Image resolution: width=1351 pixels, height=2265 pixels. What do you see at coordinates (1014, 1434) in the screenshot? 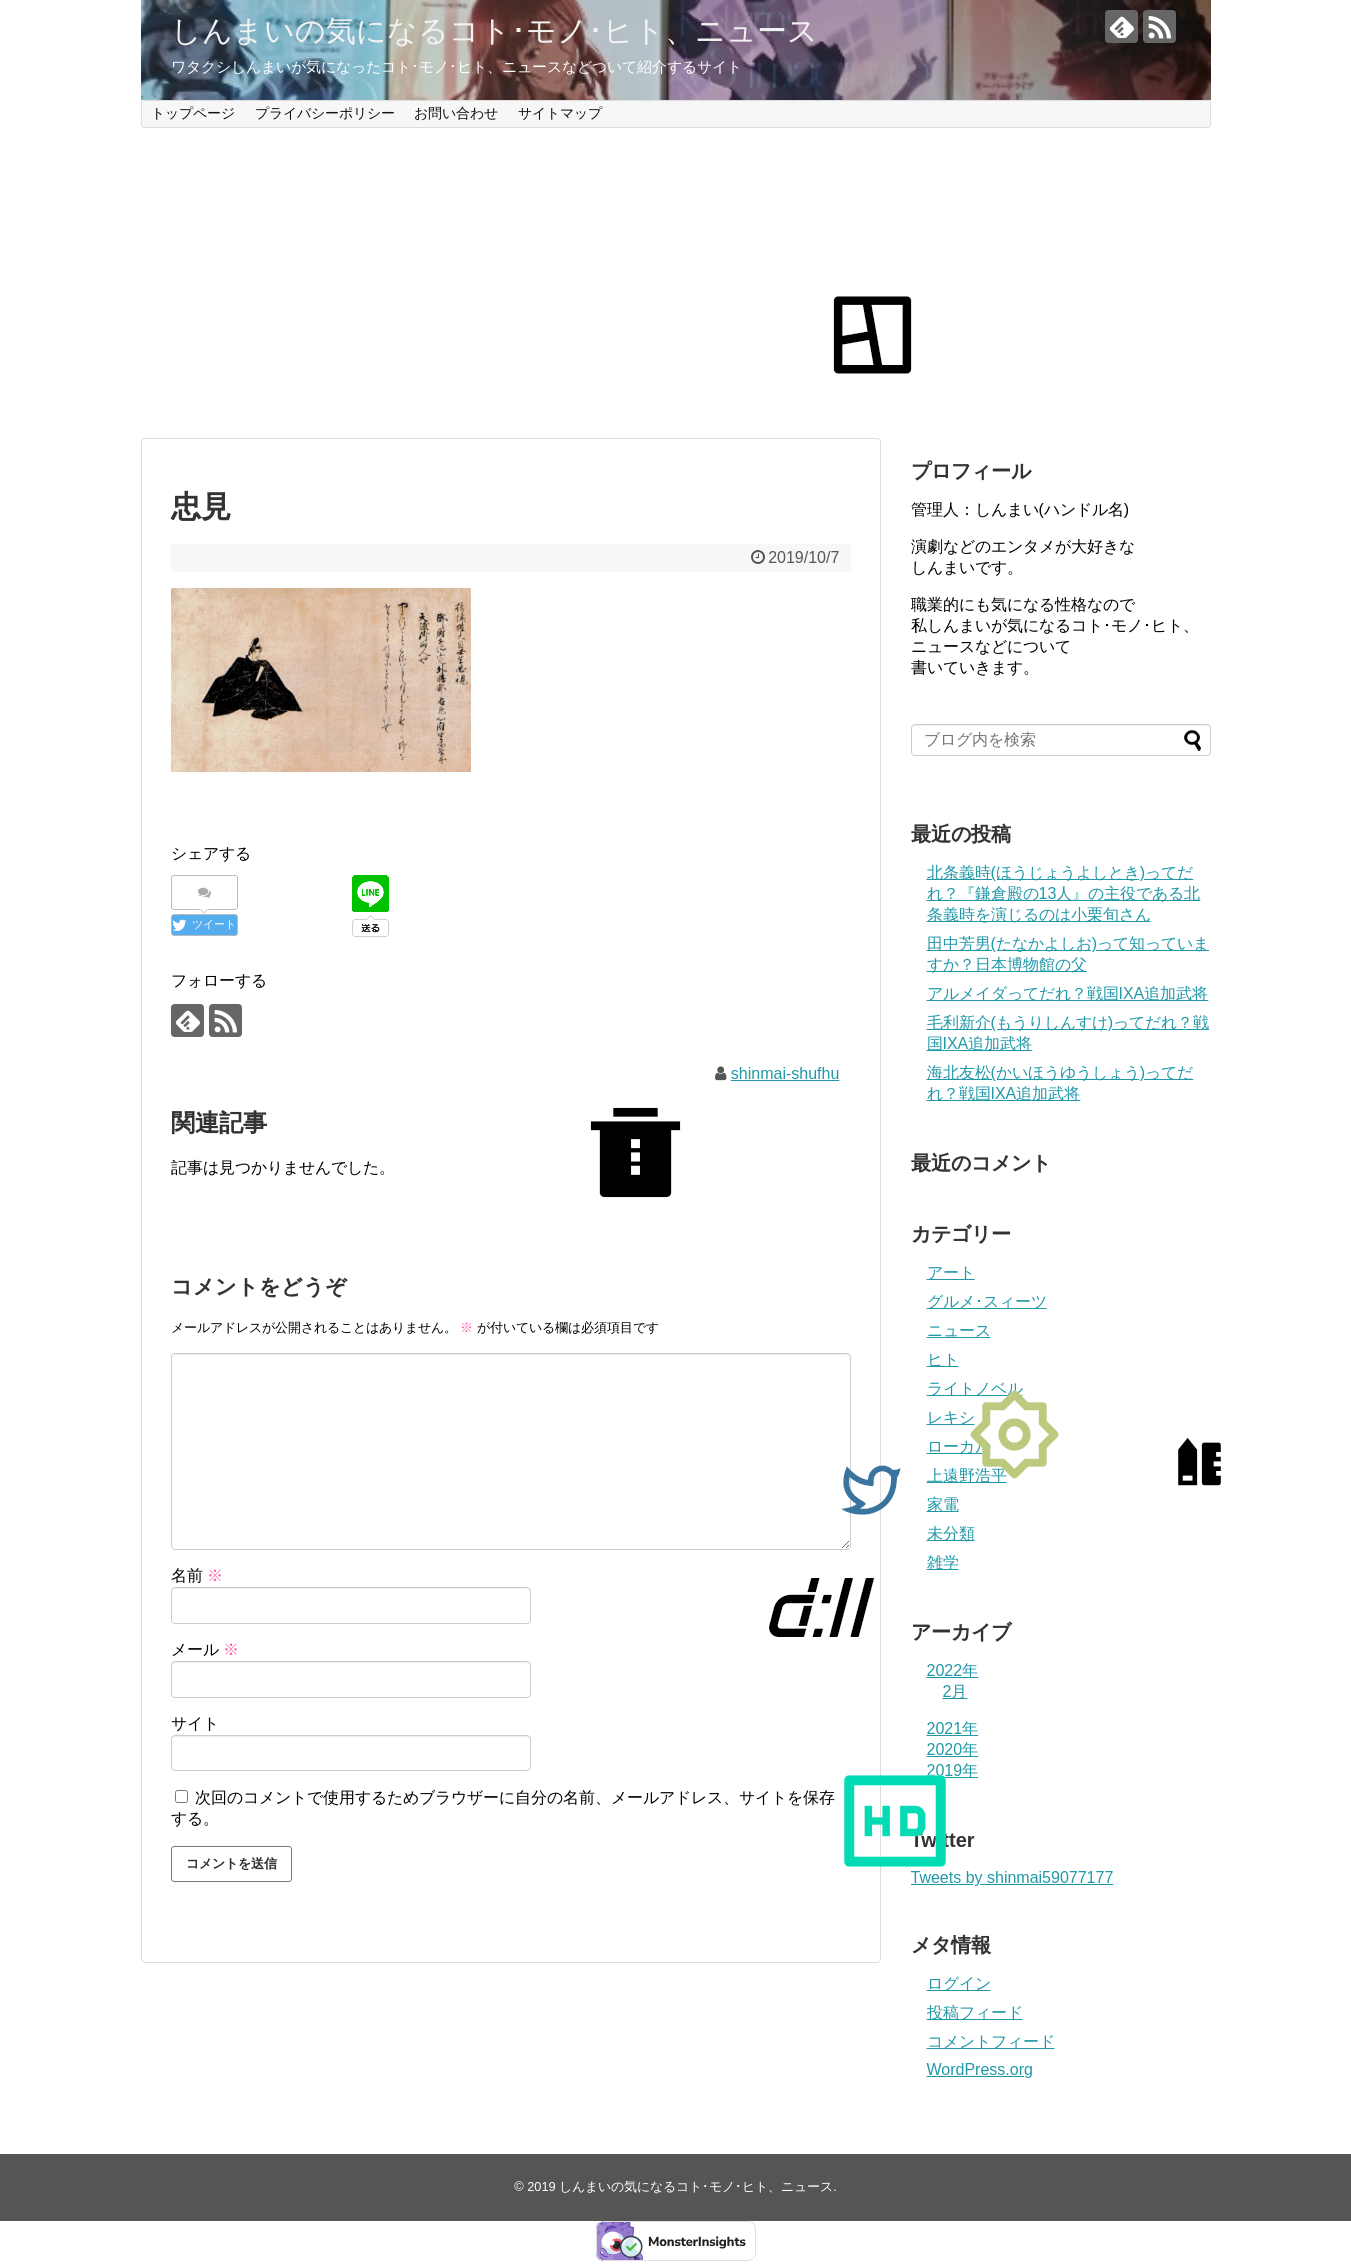
I see `access app or system settings` at bounding box center [1014, 1434].